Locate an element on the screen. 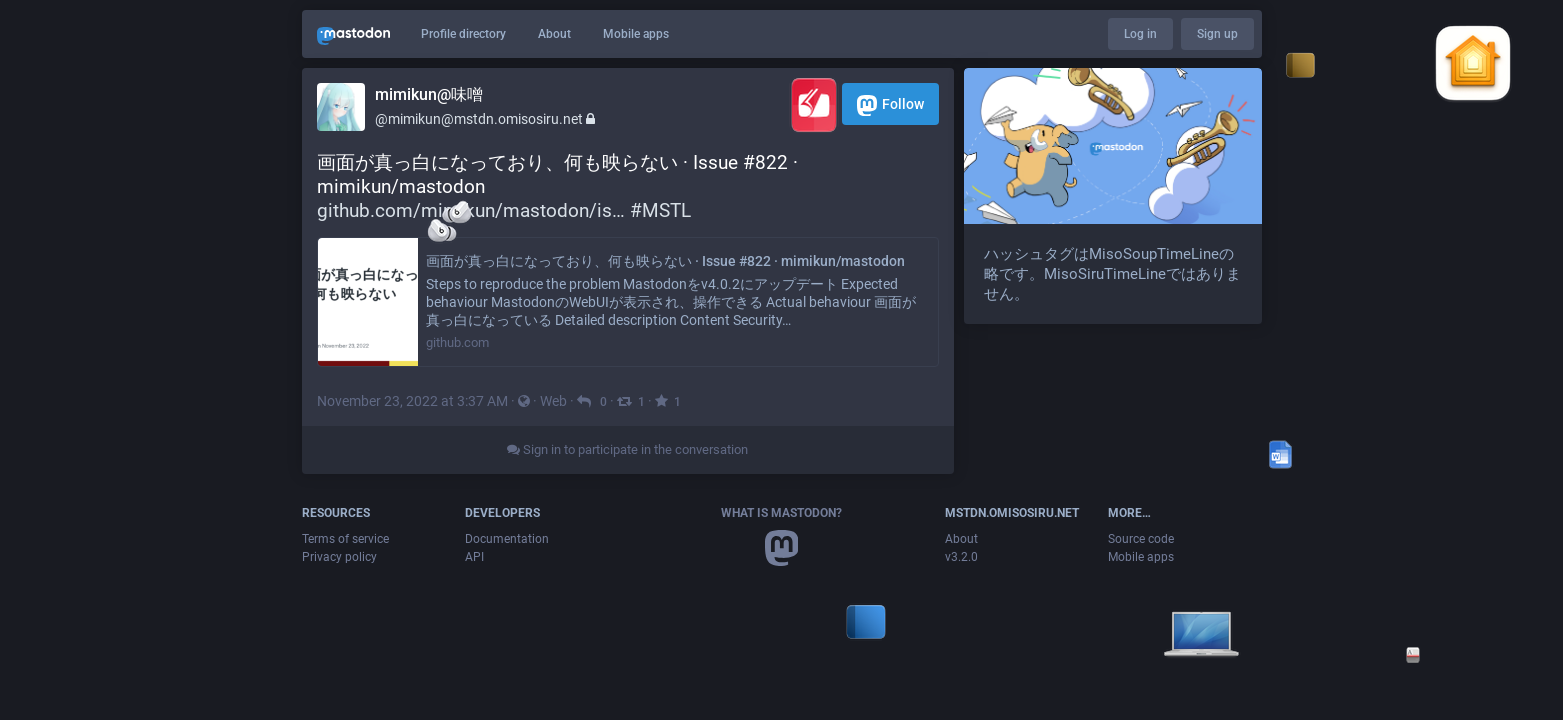  postscript document file type indicator is located at coordinates (814, 105).